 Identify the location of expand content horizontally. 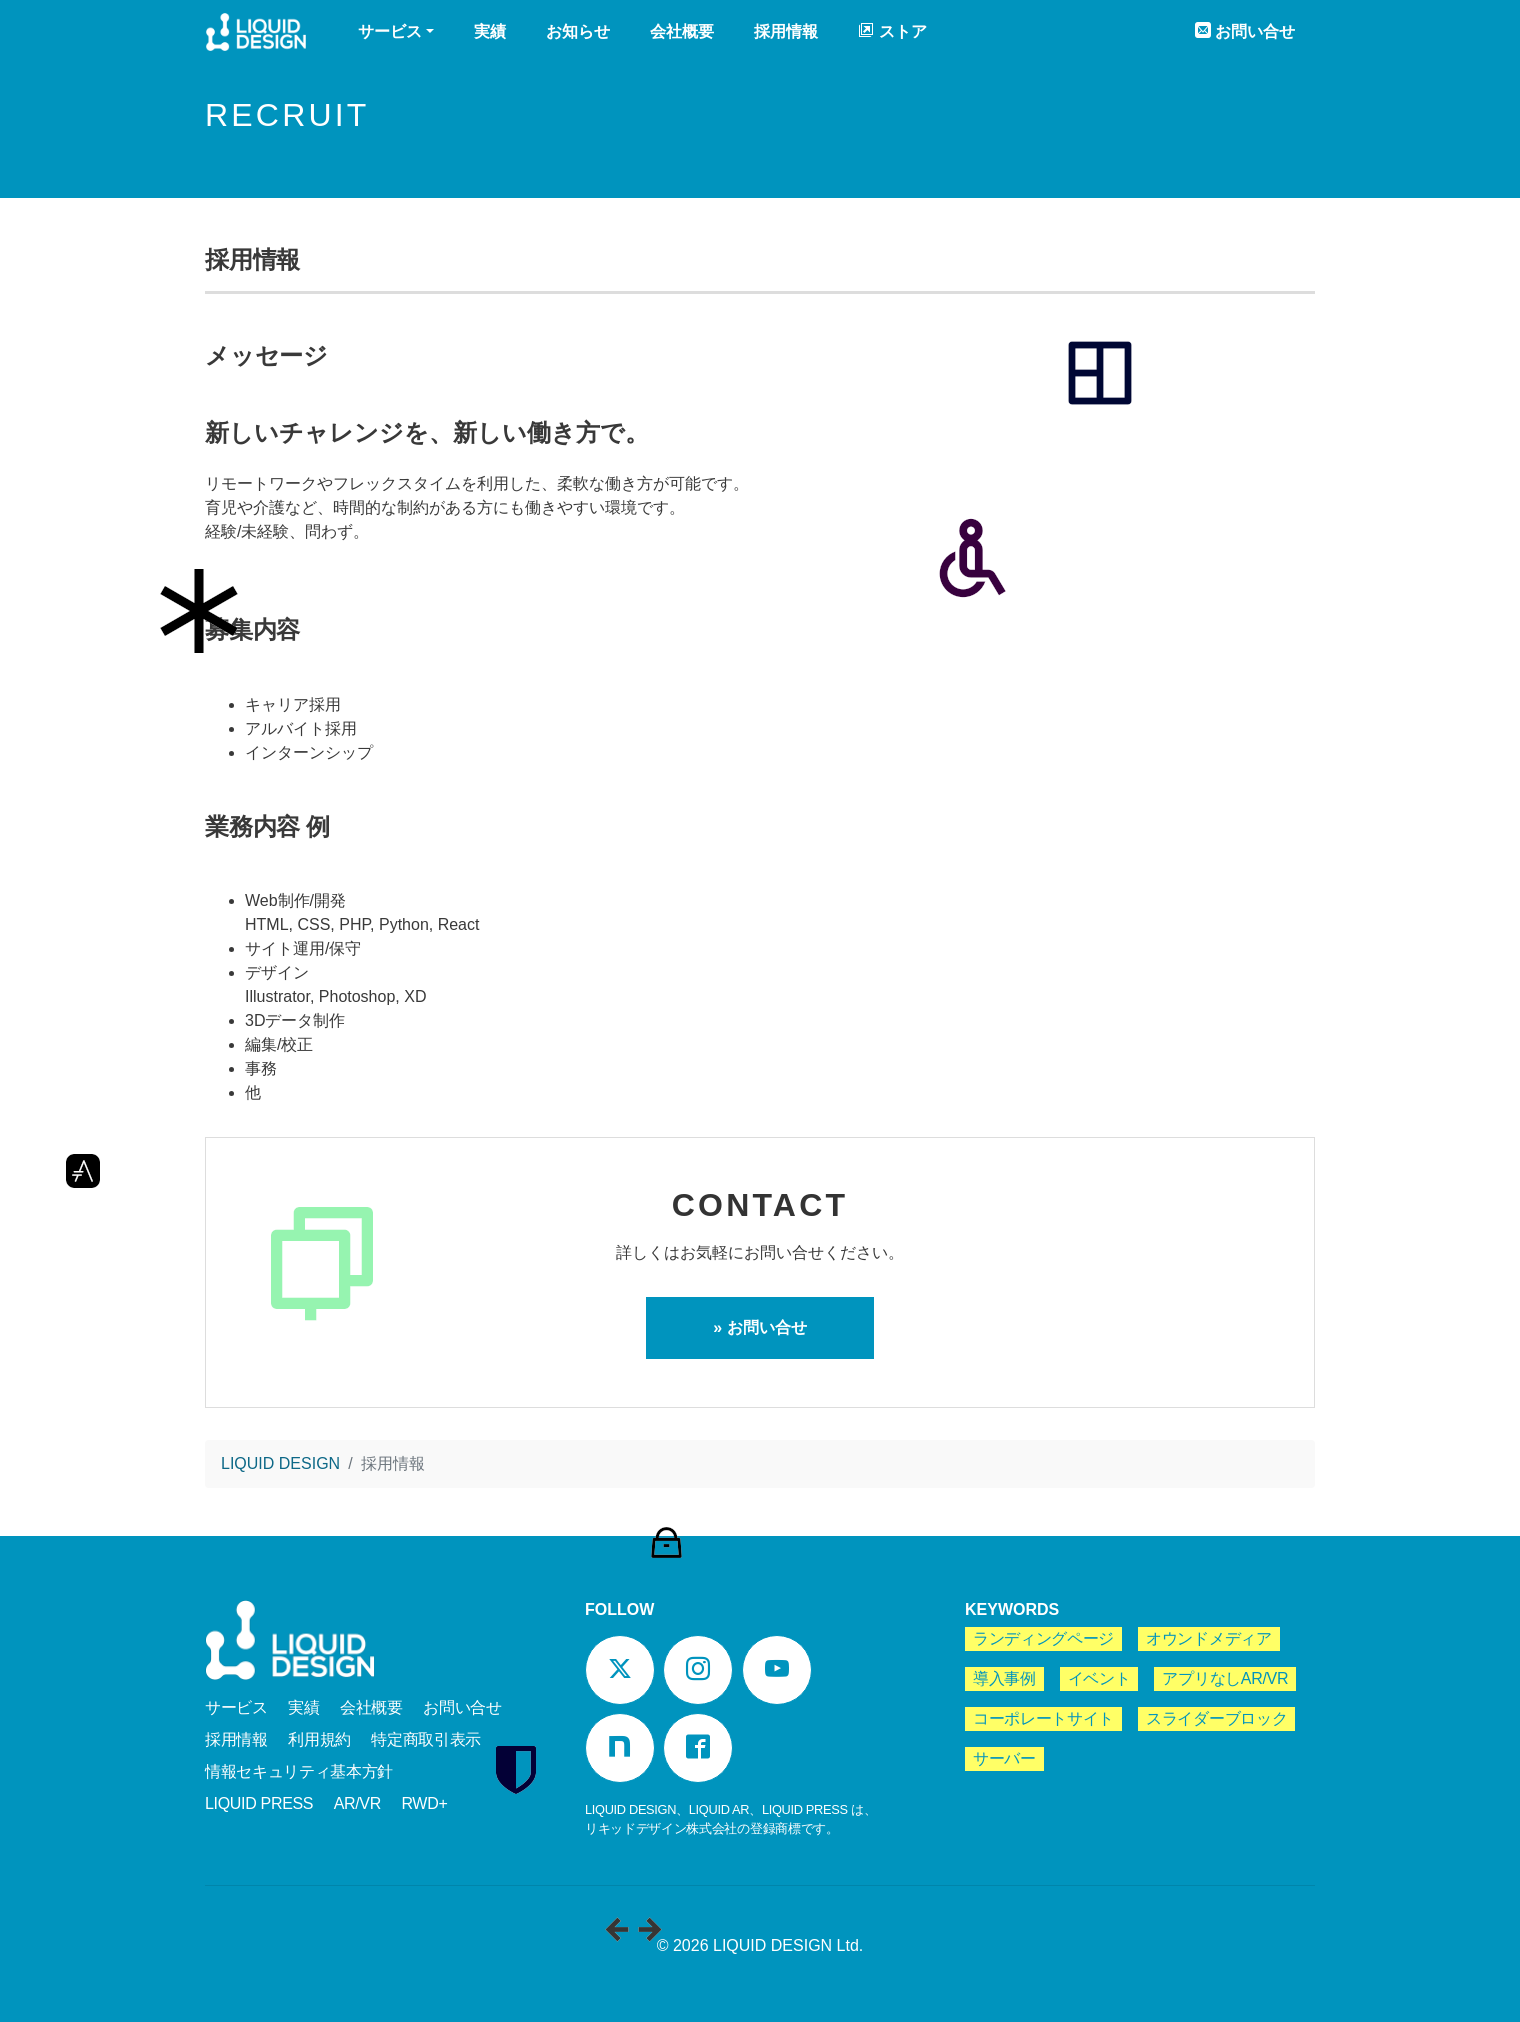
(633, 1929).